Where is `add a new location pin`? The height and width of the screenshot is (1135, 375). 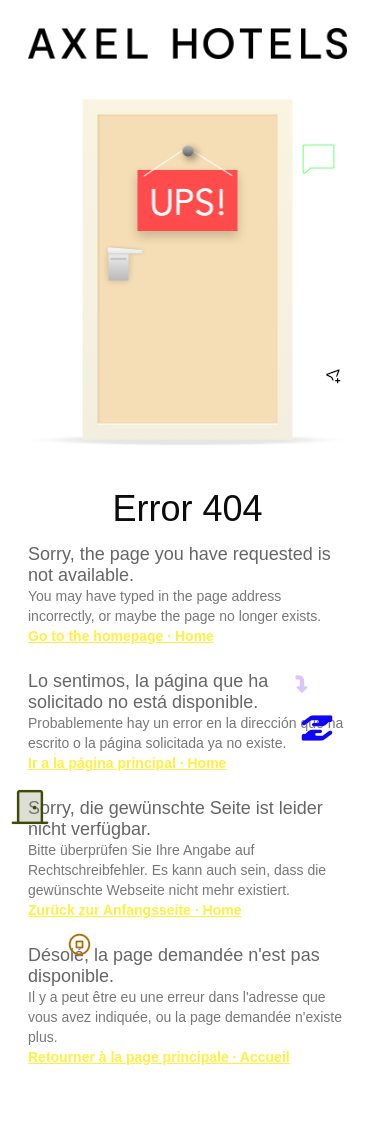
add a new location pin is located at coordinates (333, 376).